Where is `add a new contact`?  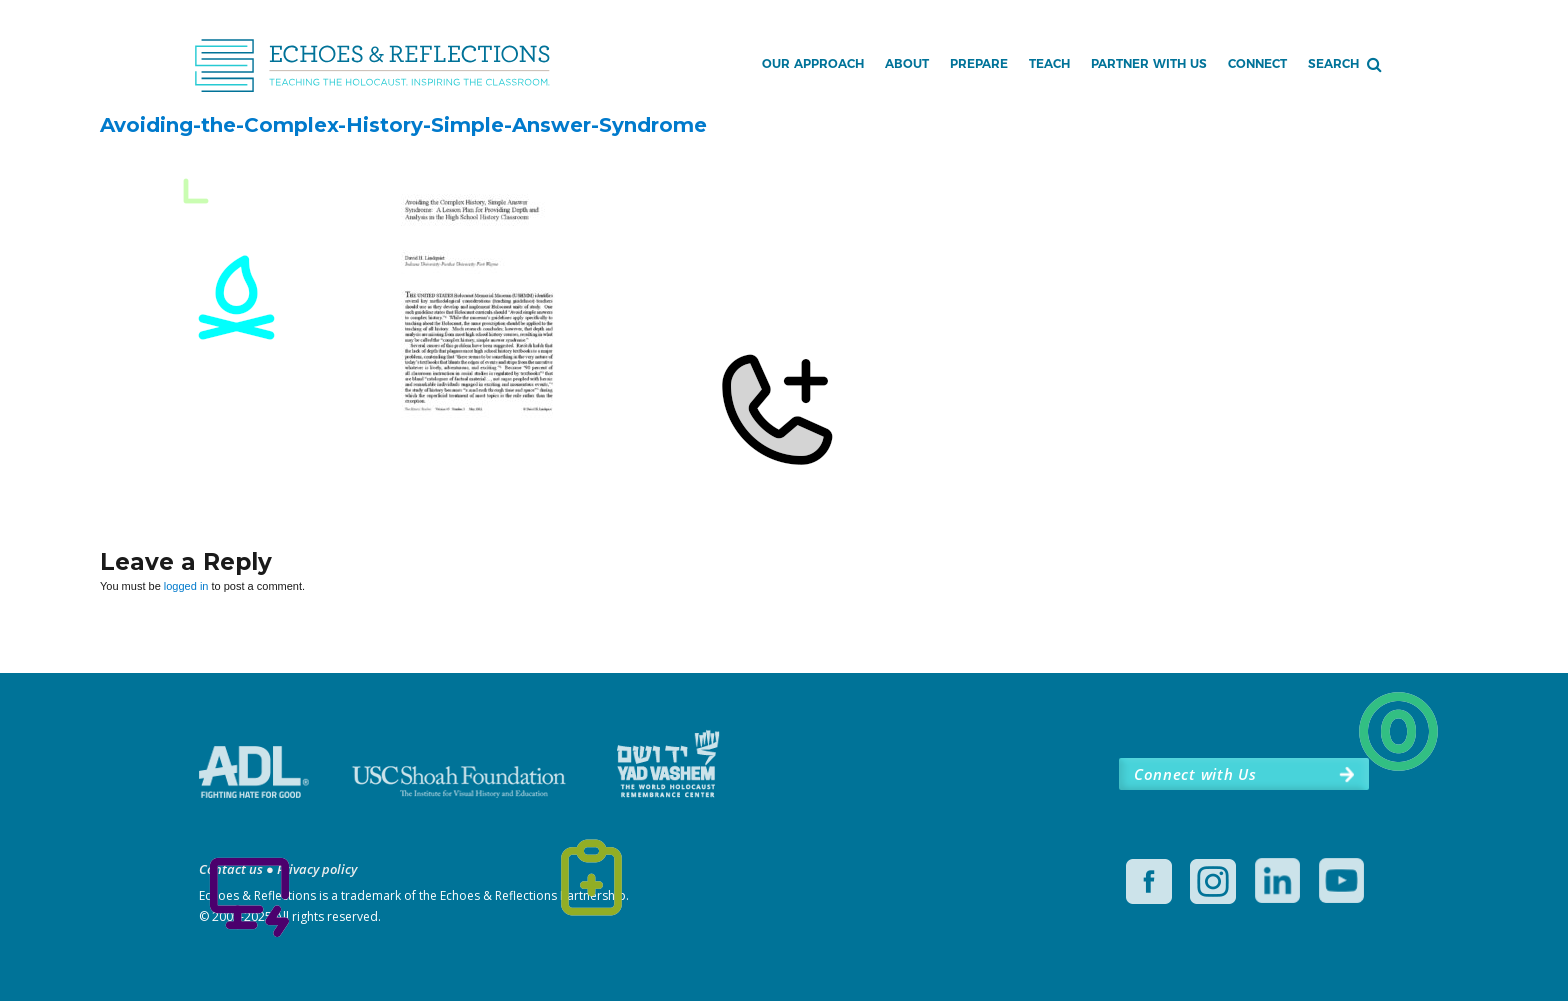
add a new contact is located at coordinates (779, 407).